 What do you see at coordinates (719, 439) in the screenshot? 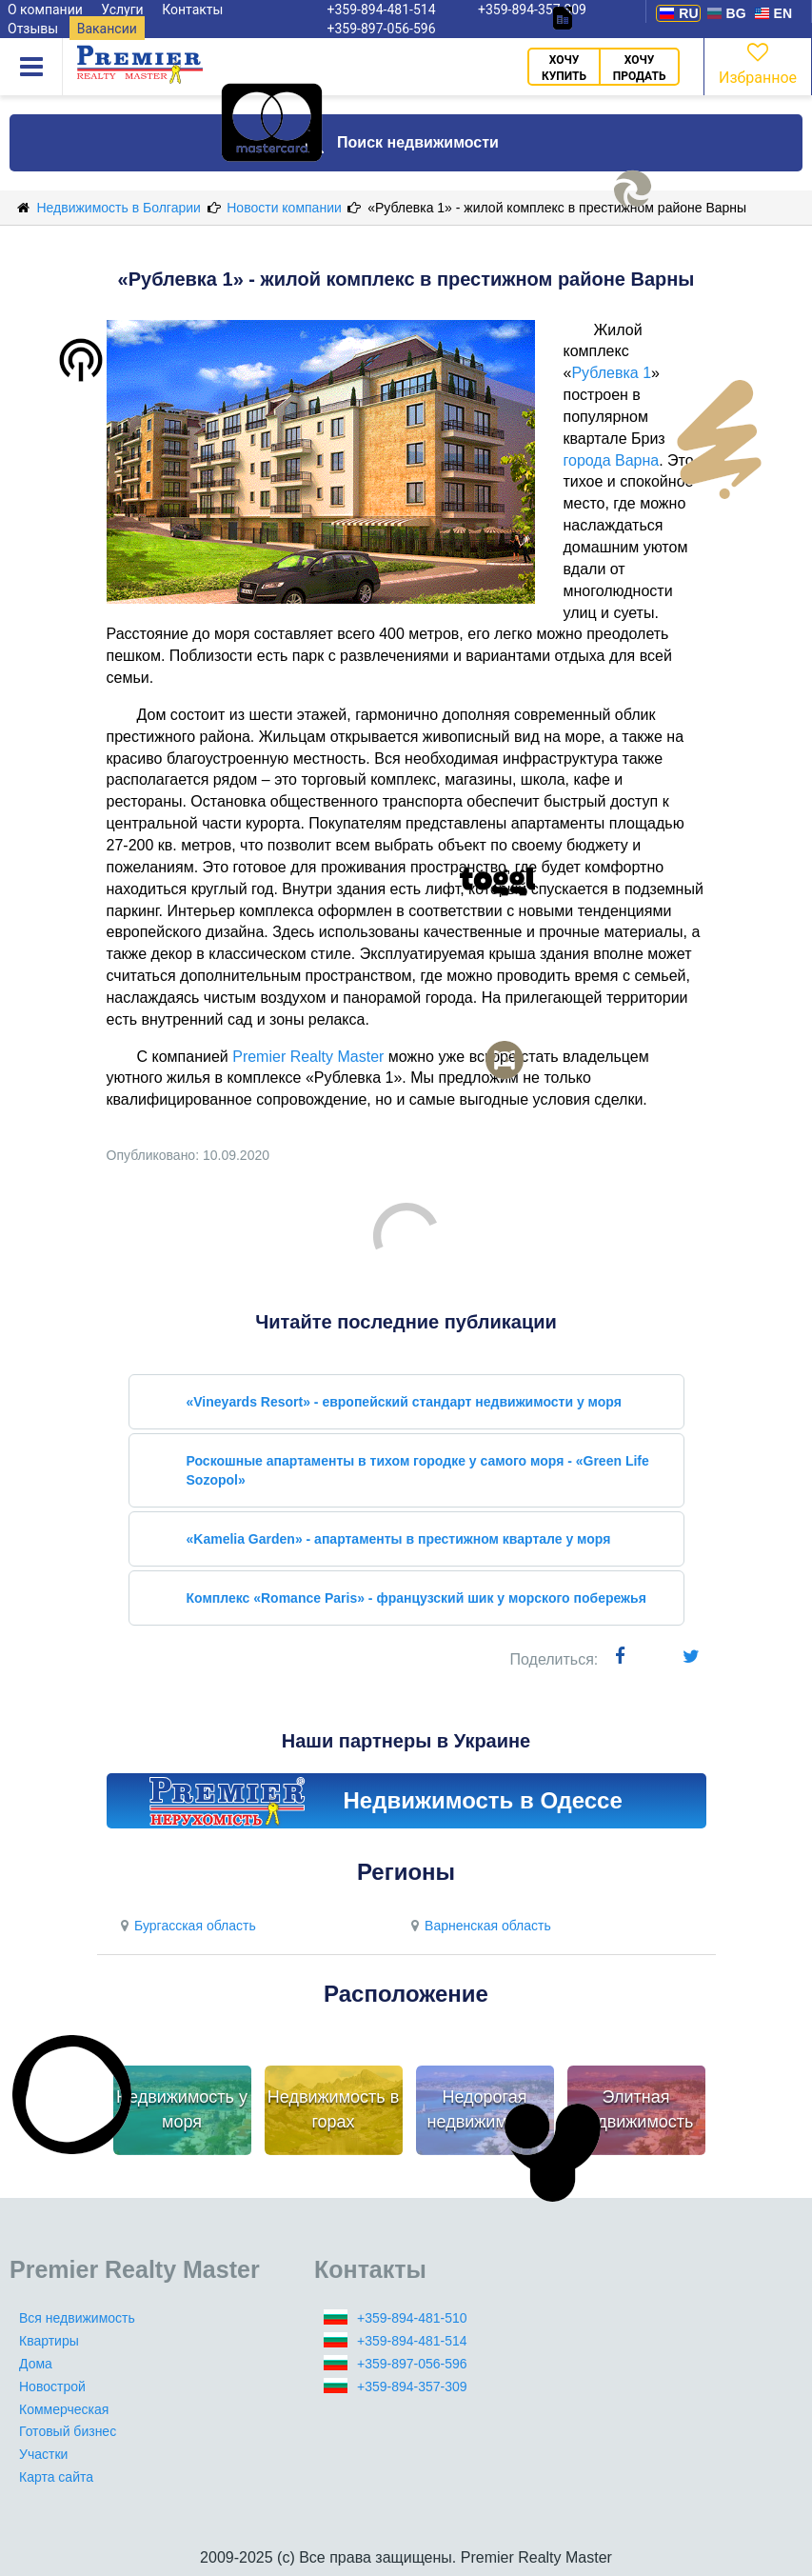
I see `visit envato marketplace` at bounding box center [719, 439].